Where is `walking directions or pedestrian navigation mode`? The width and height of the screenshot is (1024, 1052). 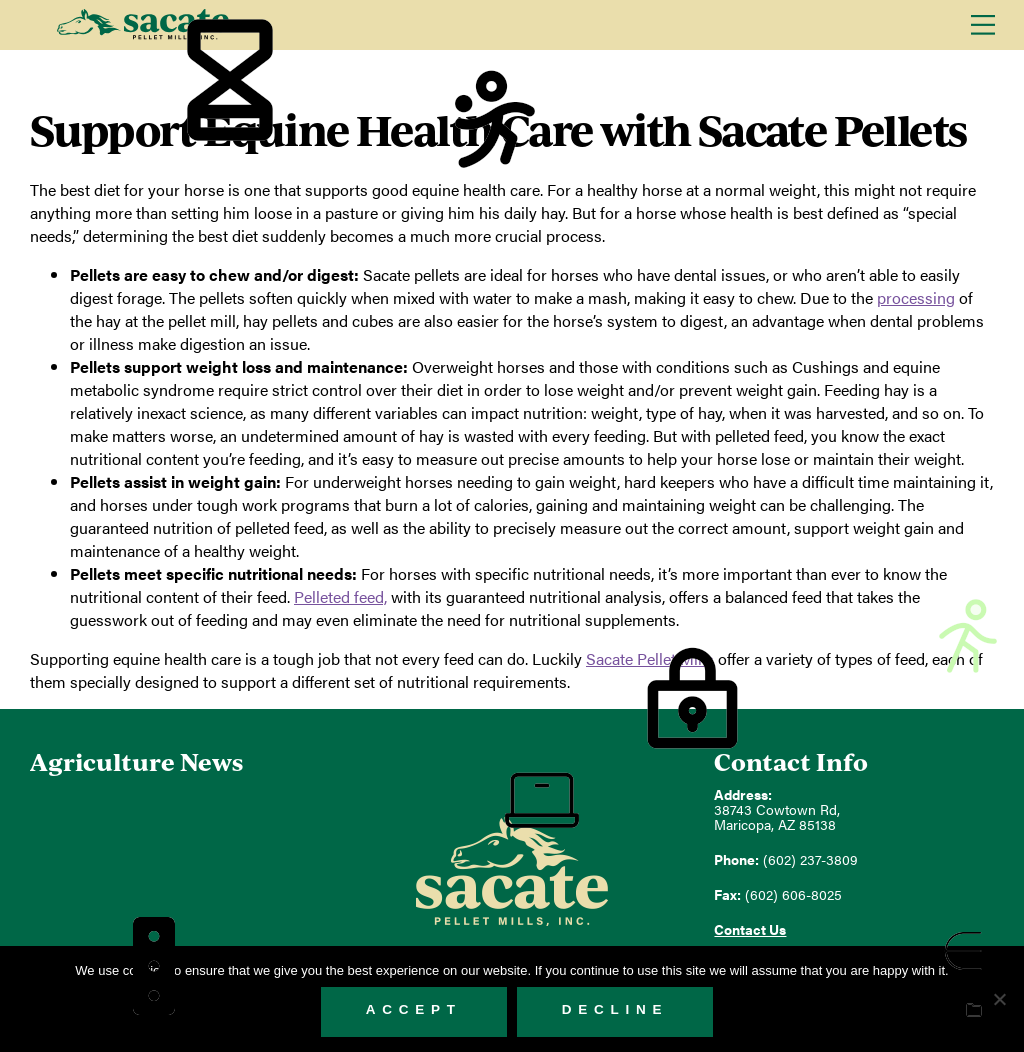 walking directions or pedestrian navigation mode is located at coordinates (968, 636).